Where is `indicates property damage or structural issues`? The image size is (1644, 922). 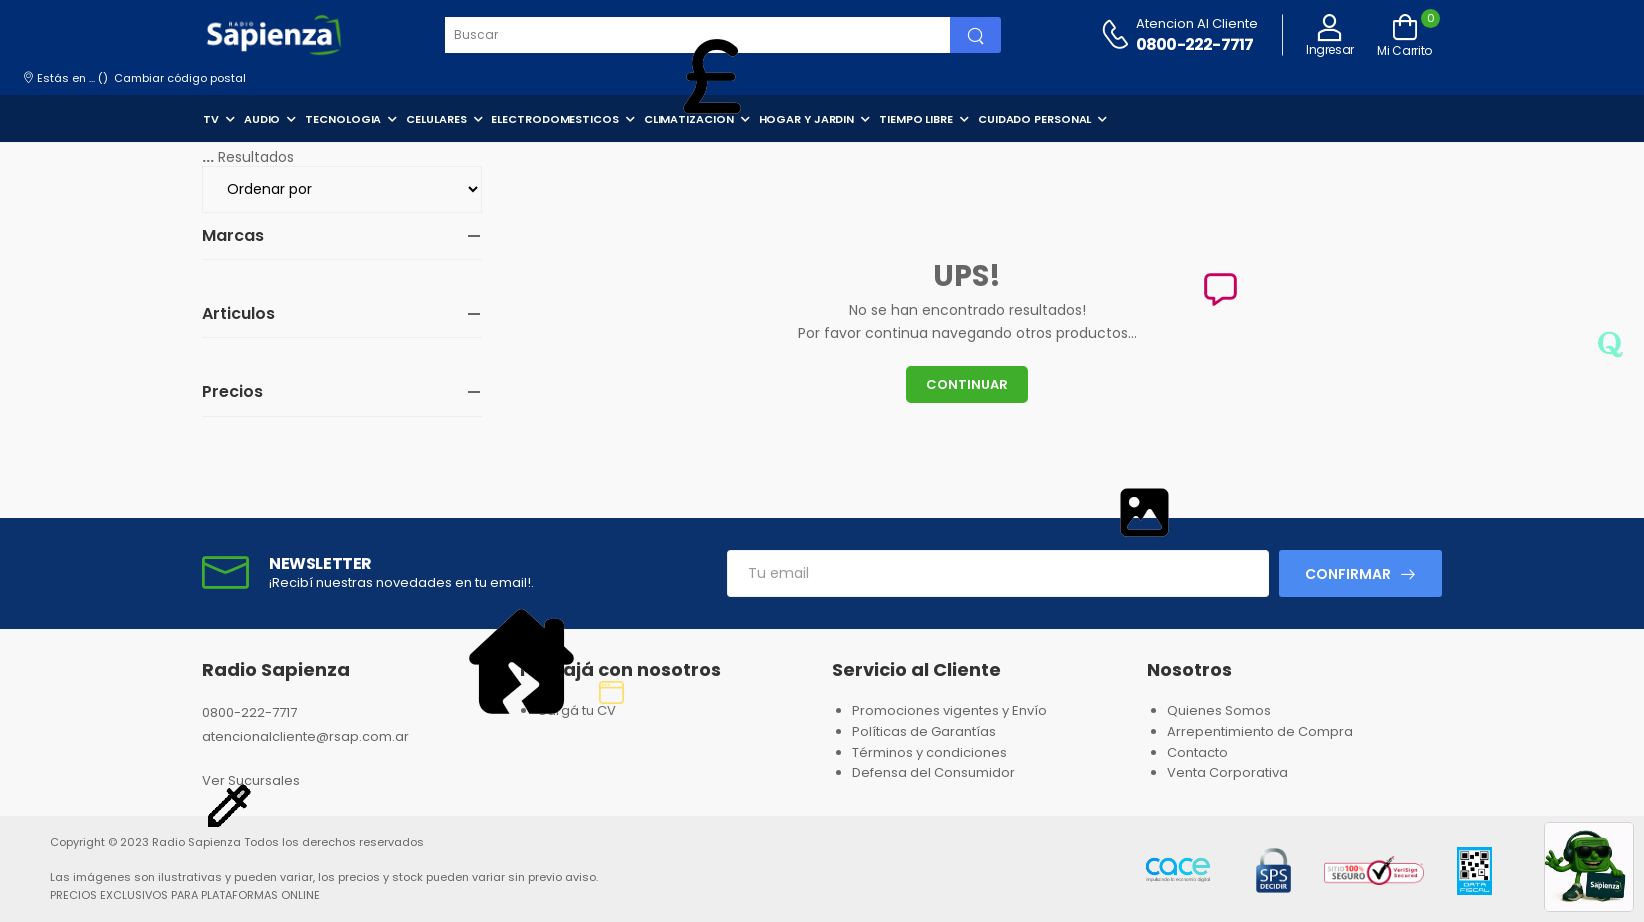
indicates property damage or structural issues is located at coordinates (521, 661).